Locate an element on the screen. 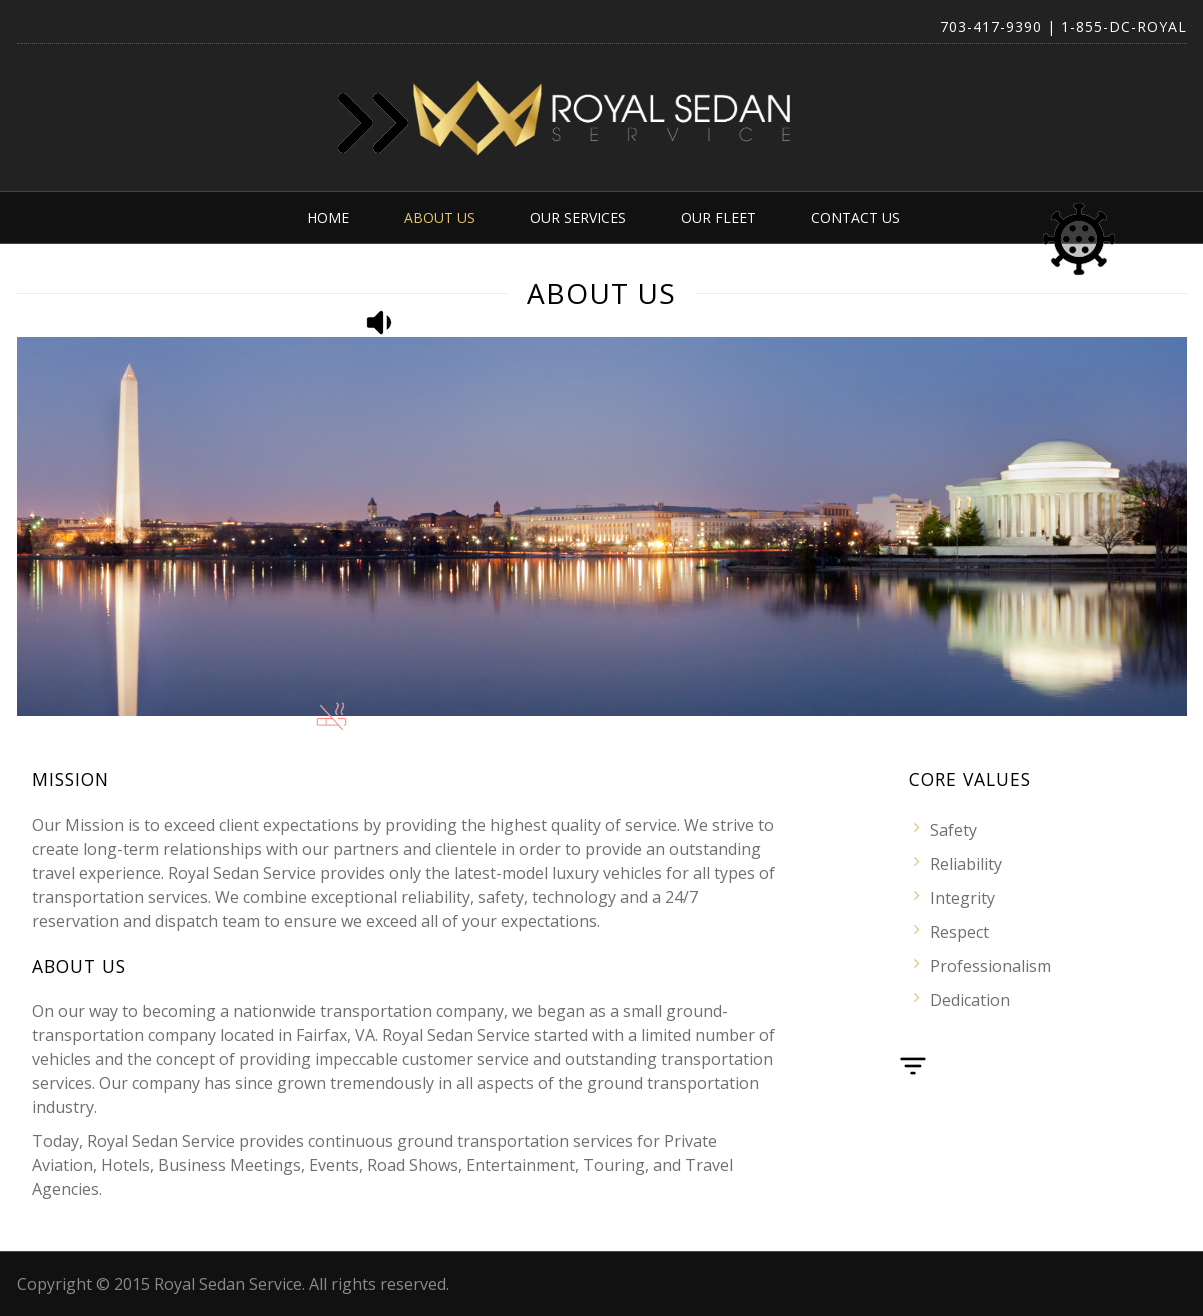 This screenshot has width=1203, height=1316. skip forward or advance quickly is located at coordinates (373, 123).